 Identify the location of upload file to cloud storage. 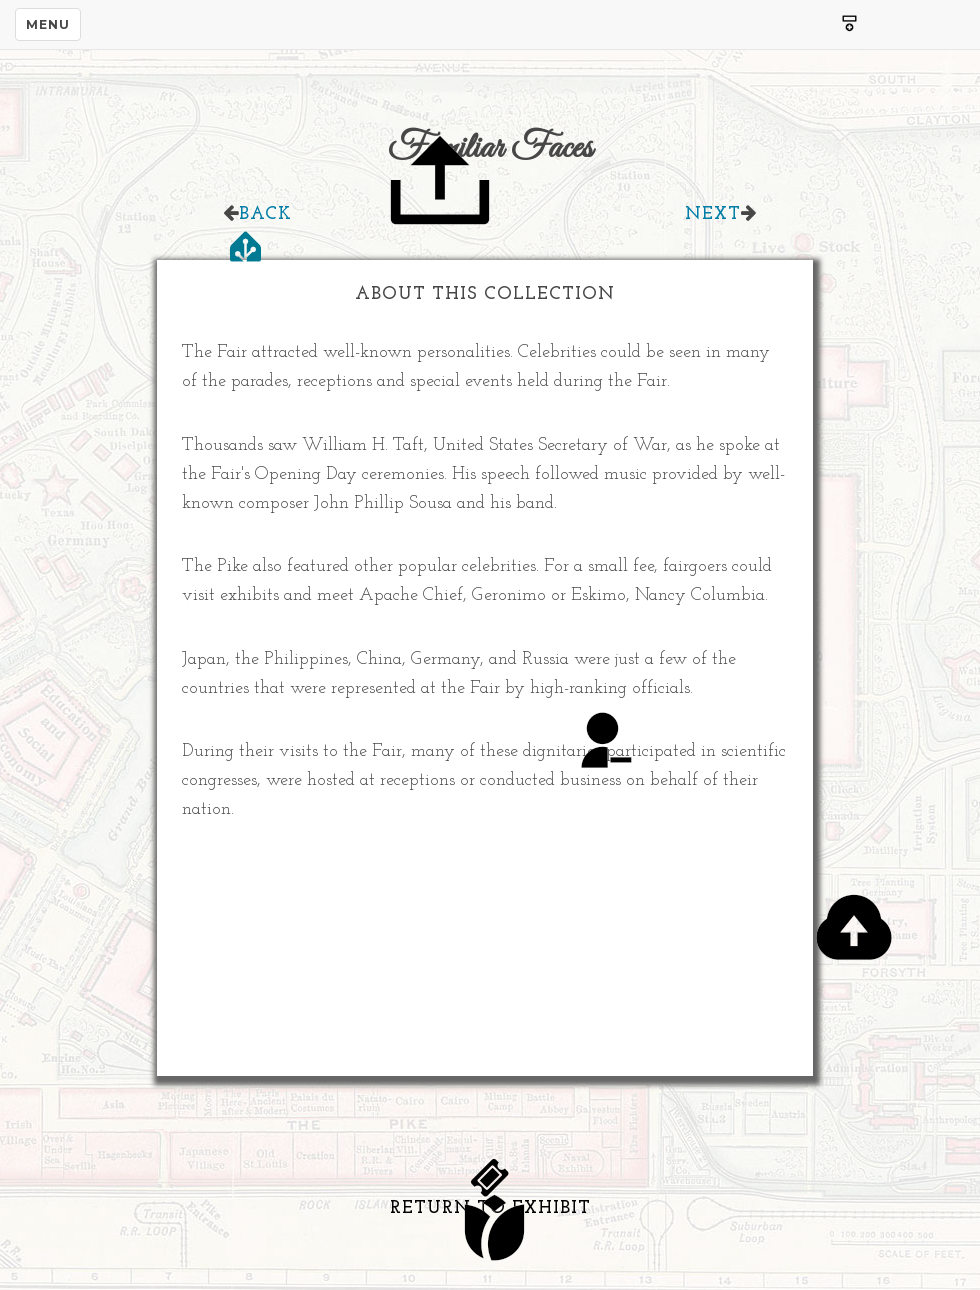
(854, 929).